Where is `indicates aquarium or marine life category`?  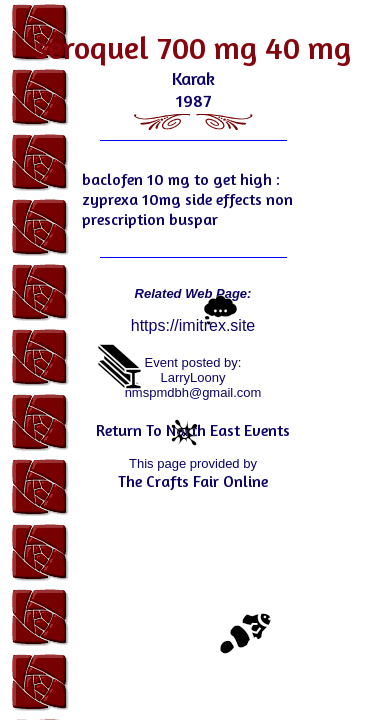
indicates aquarium or marine life category is located at coordinates (245, 633).